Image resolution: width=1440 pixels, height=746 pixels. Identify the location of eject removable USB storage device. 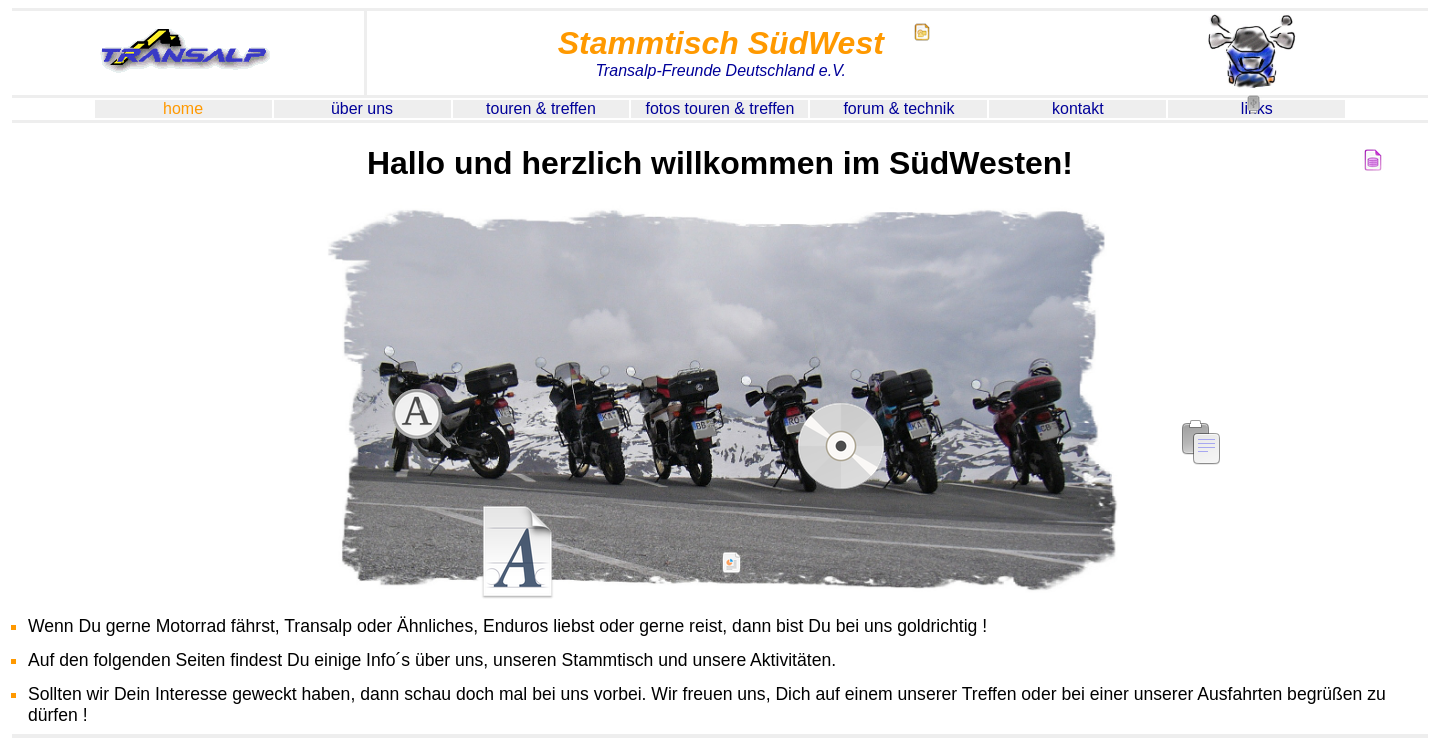
(1253, 104).